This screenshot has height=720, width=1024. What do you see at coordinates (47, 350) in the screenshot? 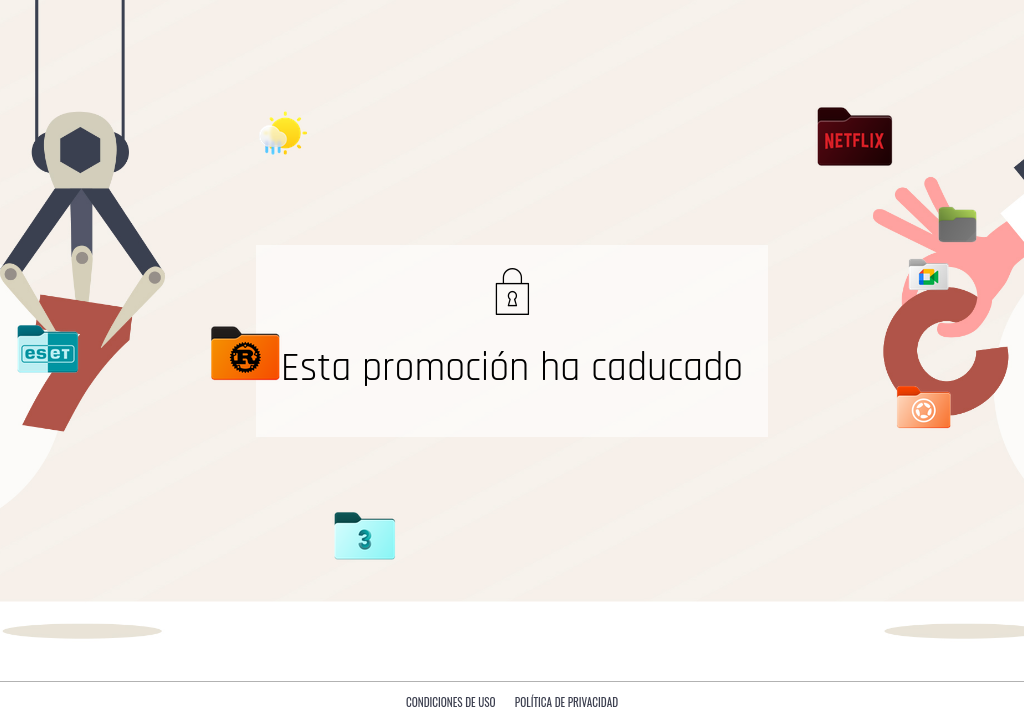
I see `open eset antivirus files folder` at bounding box center [47, 350].